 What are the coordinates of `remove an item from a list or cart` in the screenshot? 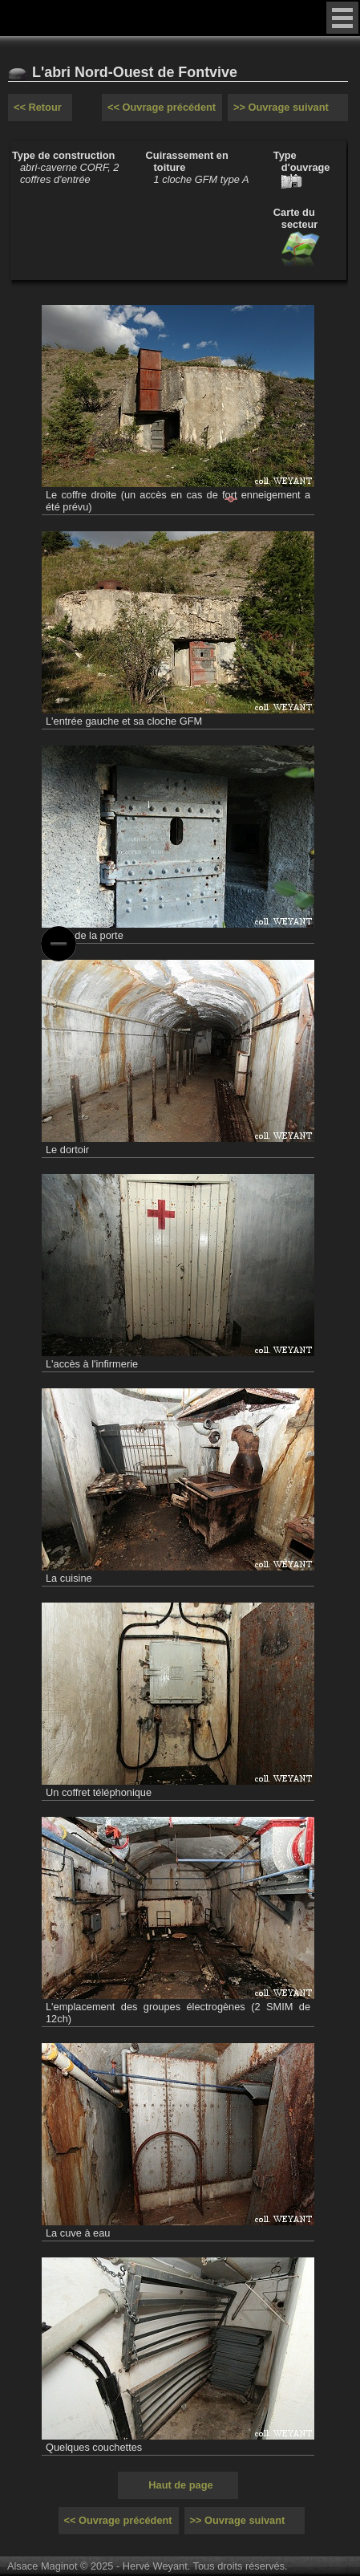 It's located at (59, 944).